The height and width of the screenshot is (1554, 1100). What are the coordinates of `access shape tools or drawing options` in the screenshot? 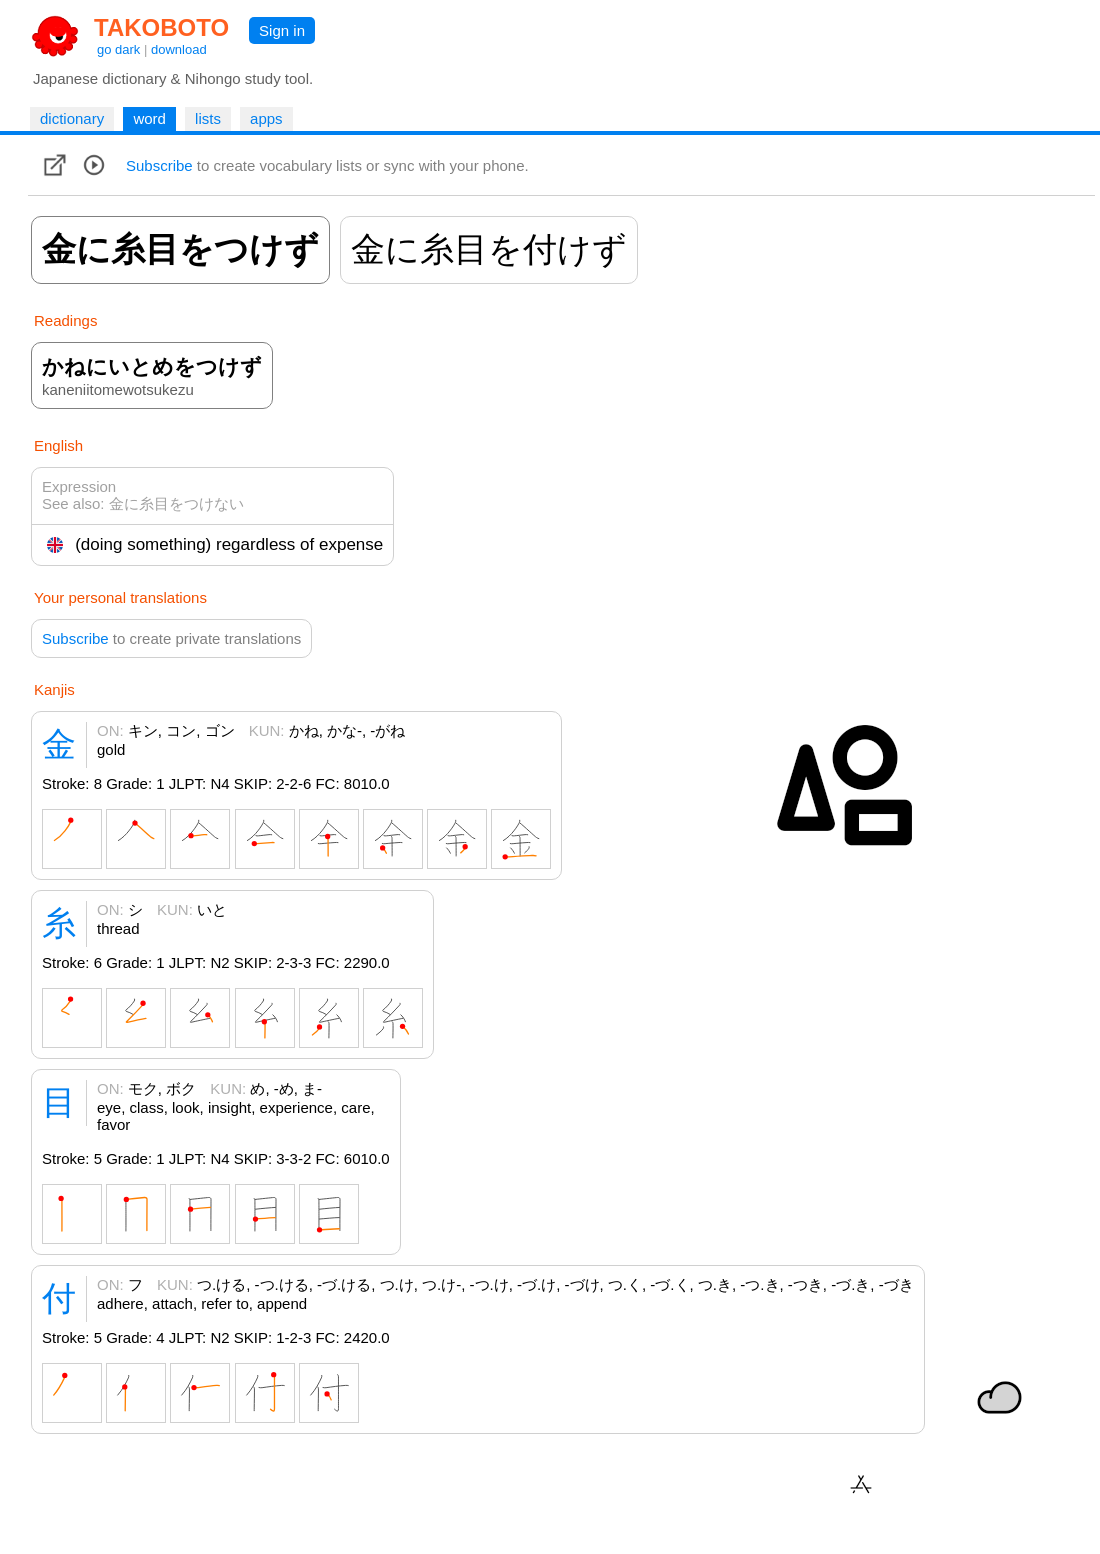 It's located at (847, 790).